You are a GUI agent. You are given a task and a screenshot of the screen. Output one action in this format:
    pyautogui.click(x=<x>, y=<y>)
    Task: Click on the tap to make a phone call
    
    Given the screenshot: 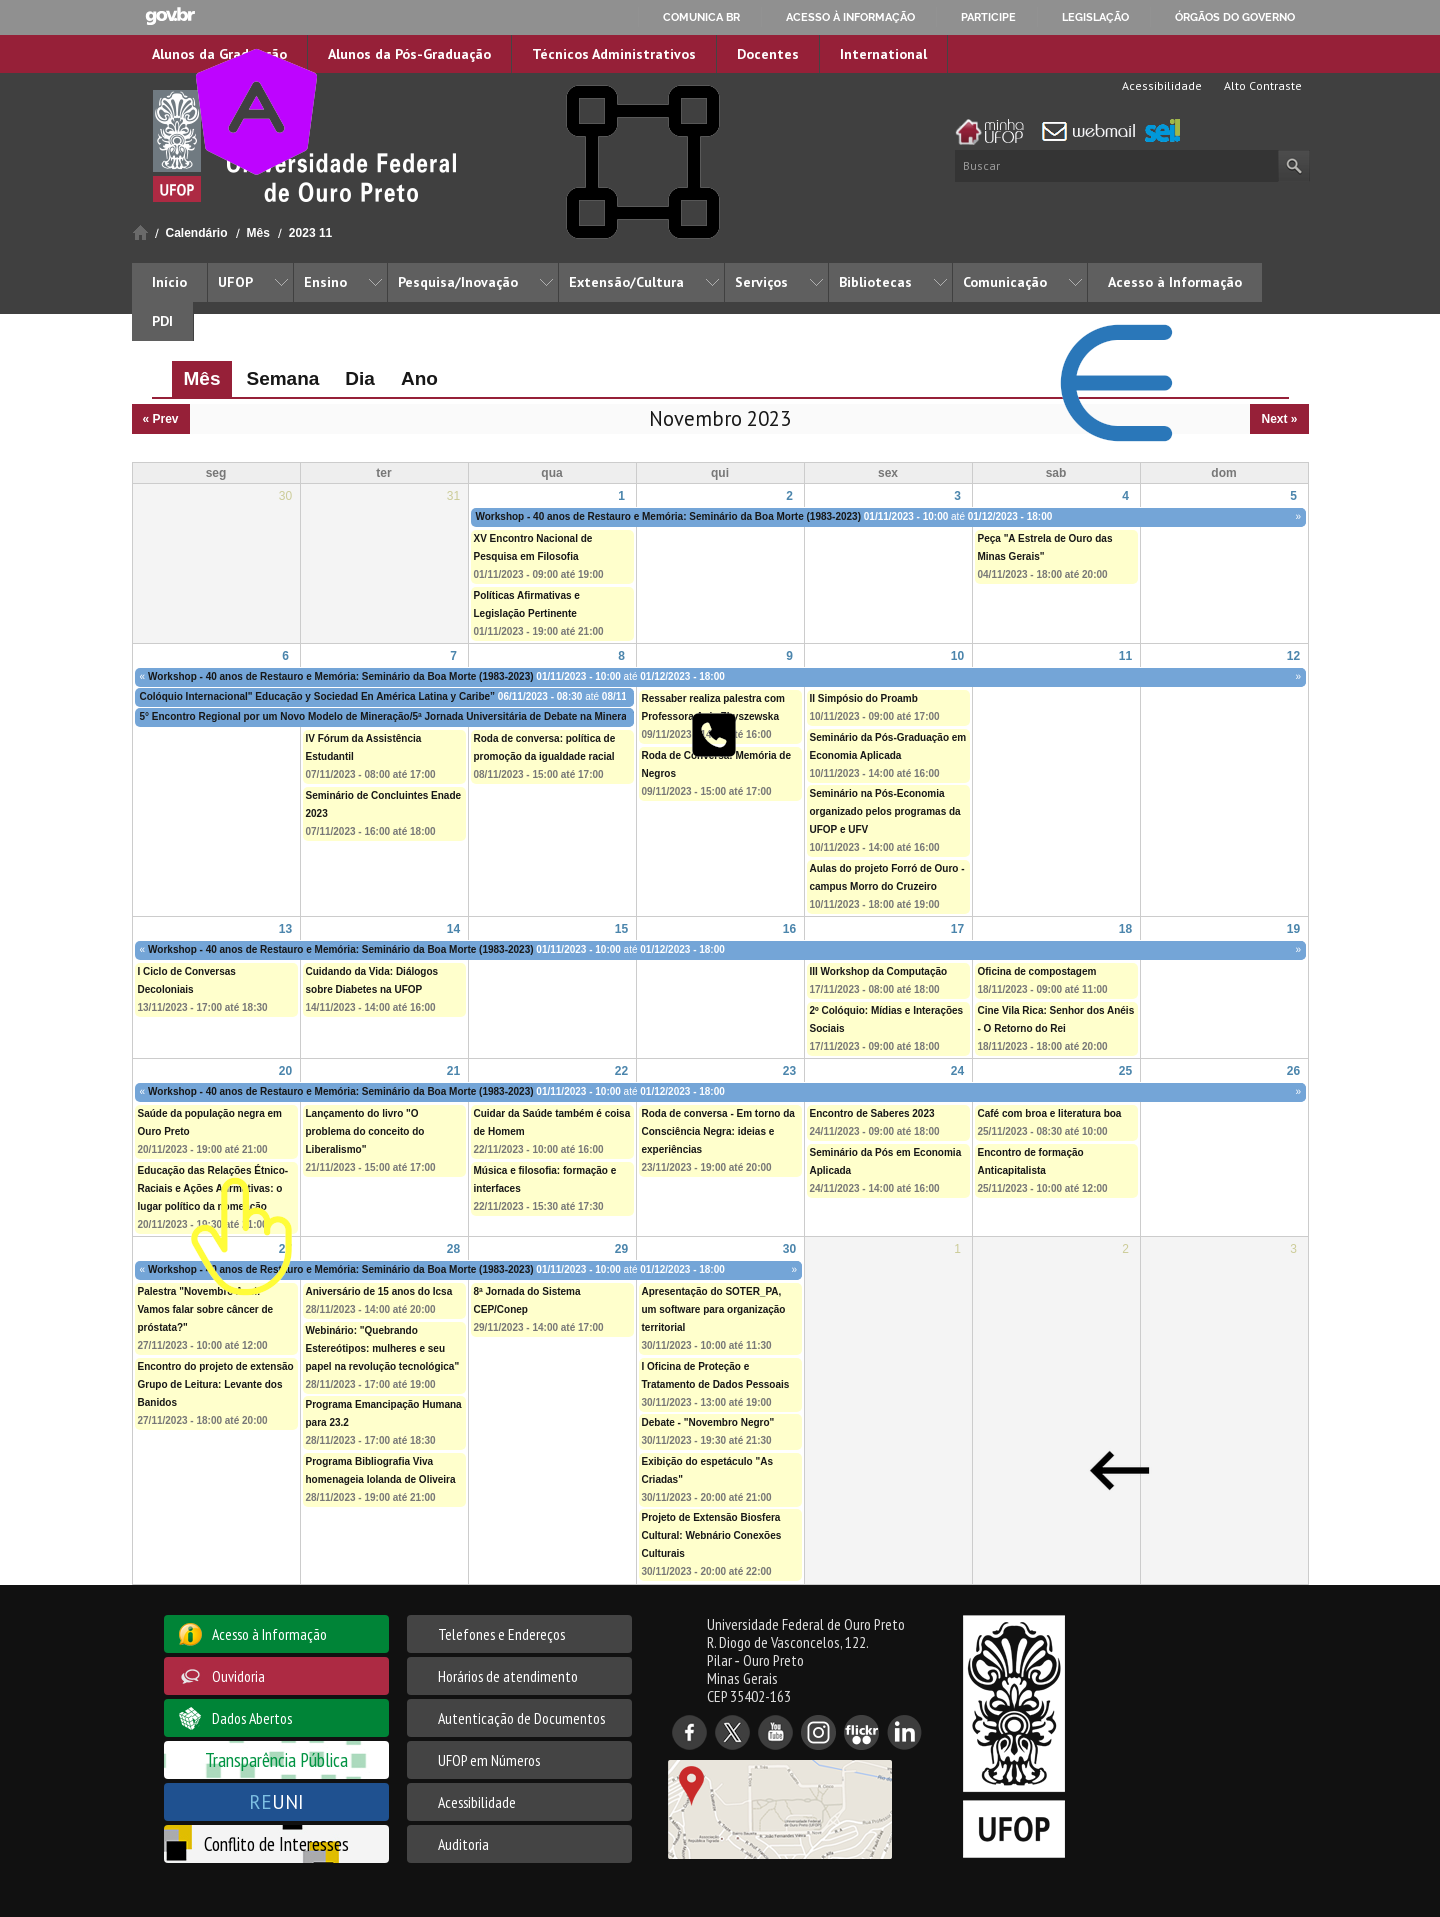 What is the action you would take?
    pyautogui.click(x=714, y=735)
    